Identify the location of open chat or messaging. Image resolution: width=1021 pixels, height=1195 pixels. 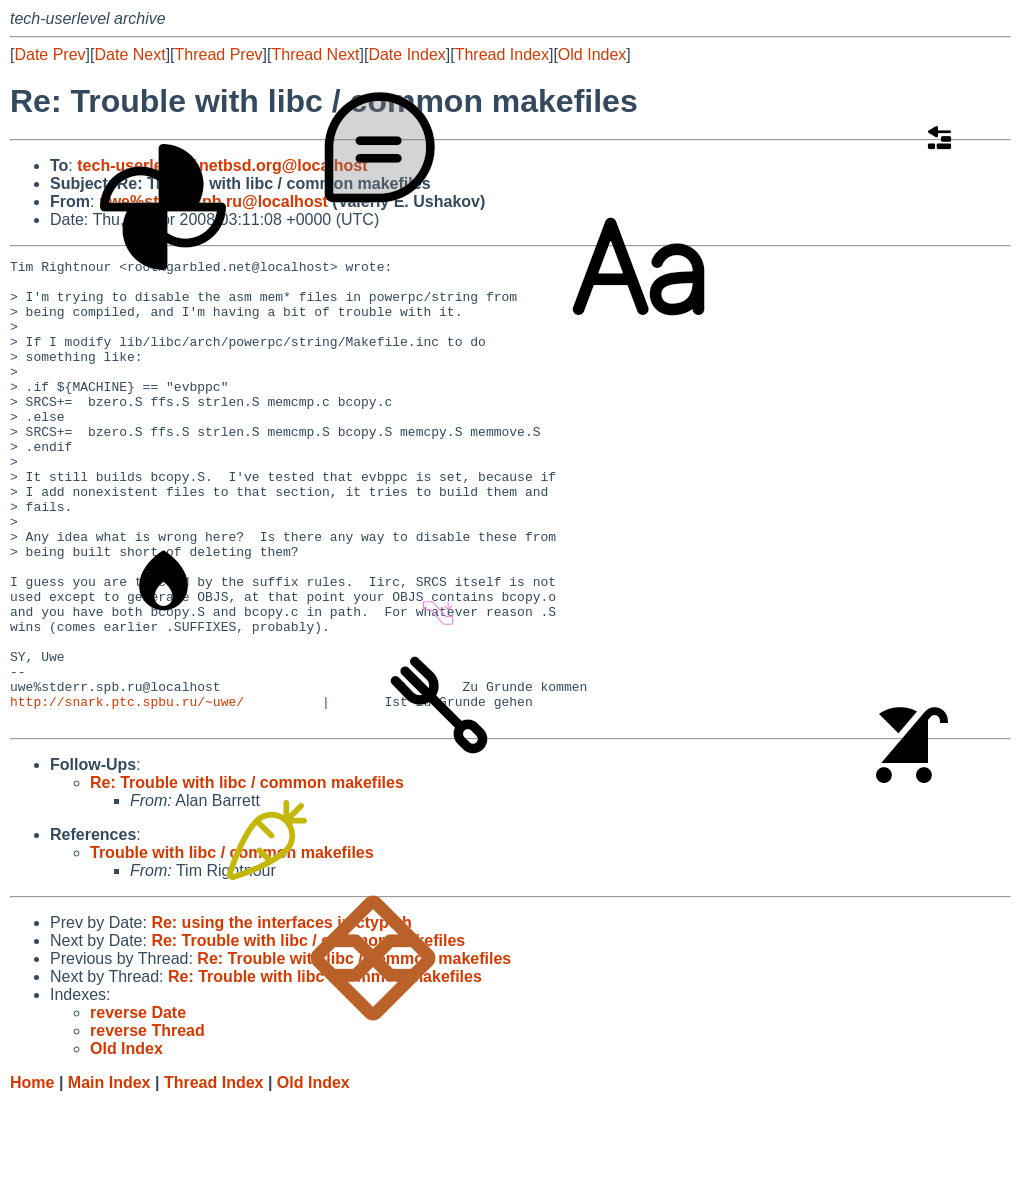
(377, 149).